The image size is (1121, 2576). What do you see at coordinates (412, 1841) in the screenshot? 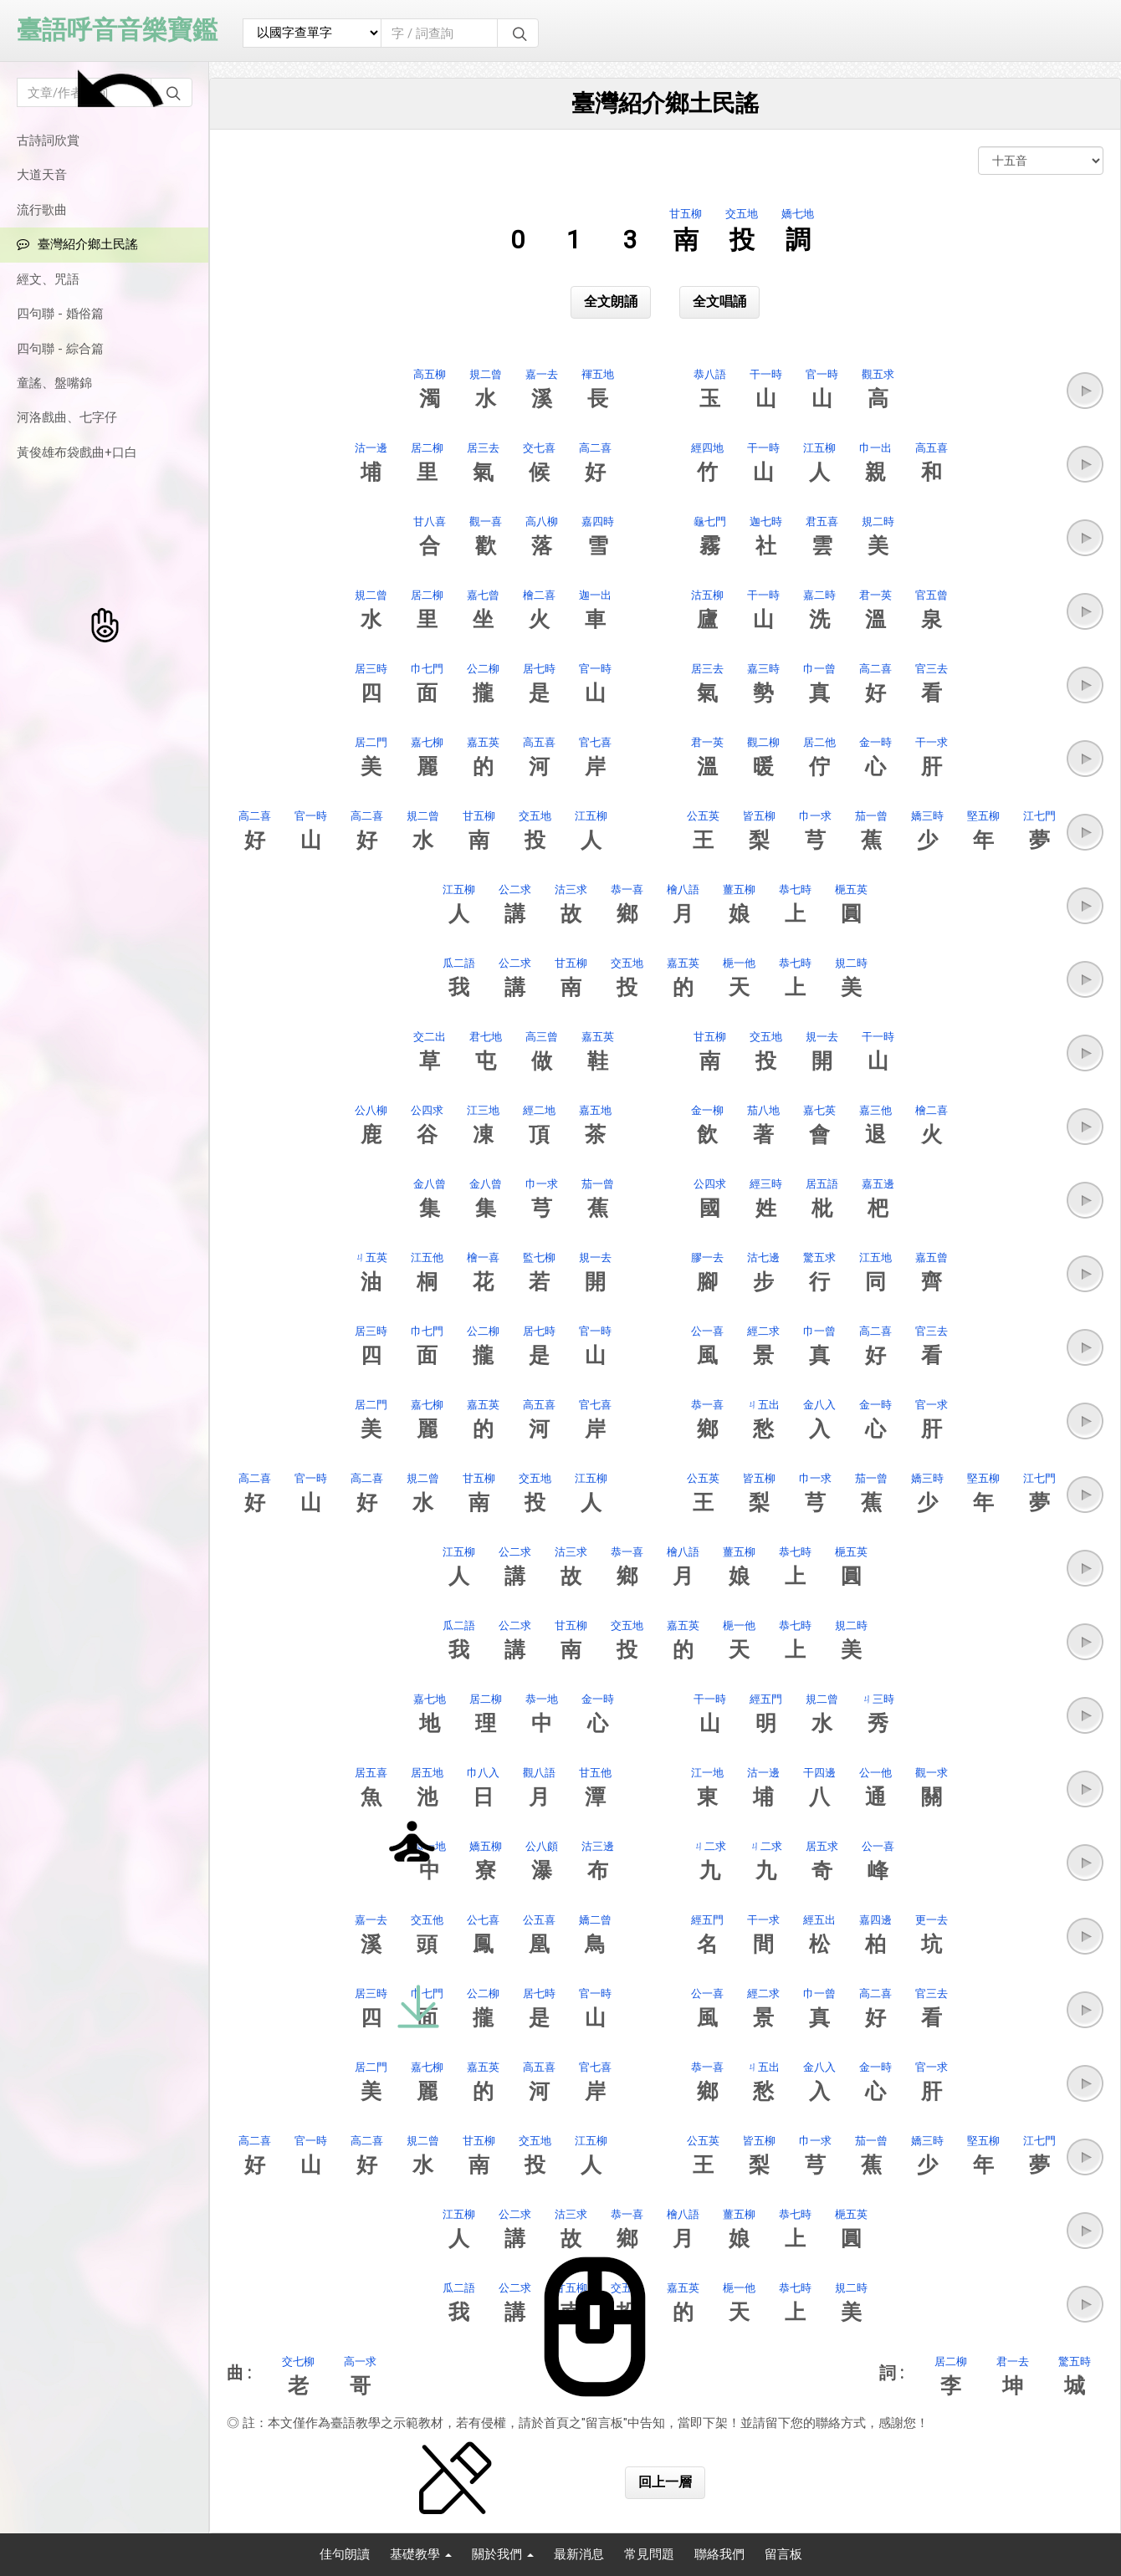
I see `access meditation or mindfulness features` at bounding box center [412, 1841].